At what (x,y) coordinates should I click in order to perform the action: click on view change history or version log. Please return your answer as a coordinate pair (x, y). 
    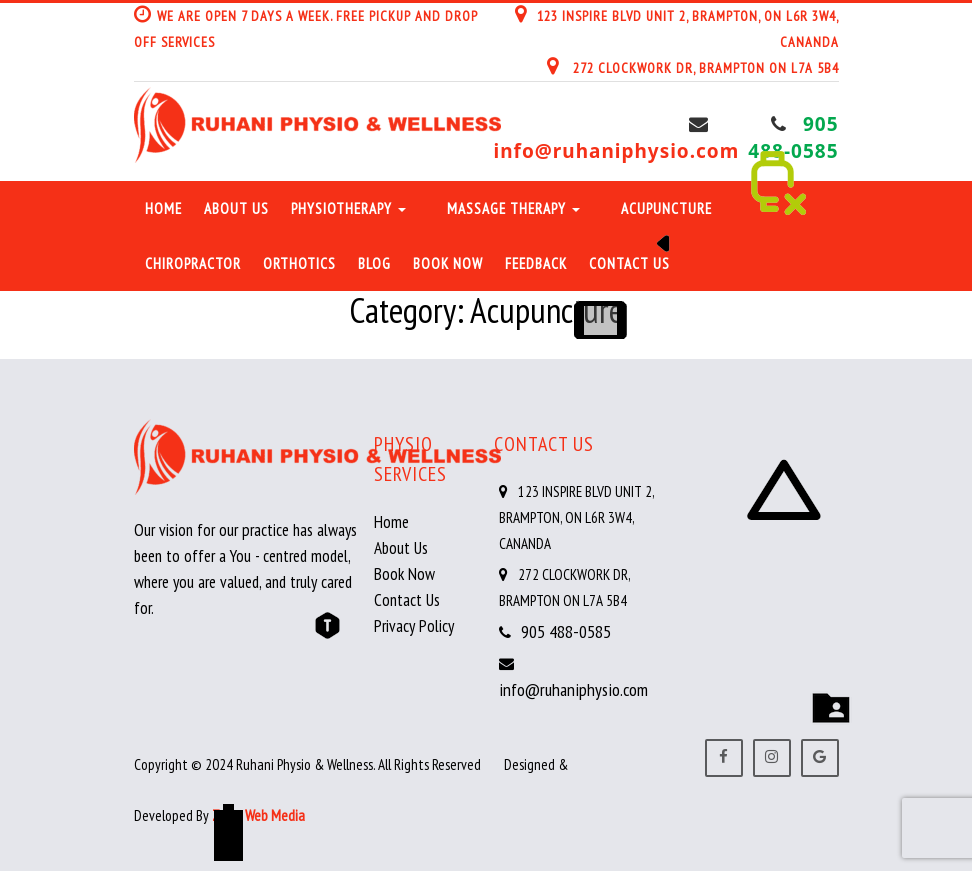
    Looking at the image, I should click on (784, 488).